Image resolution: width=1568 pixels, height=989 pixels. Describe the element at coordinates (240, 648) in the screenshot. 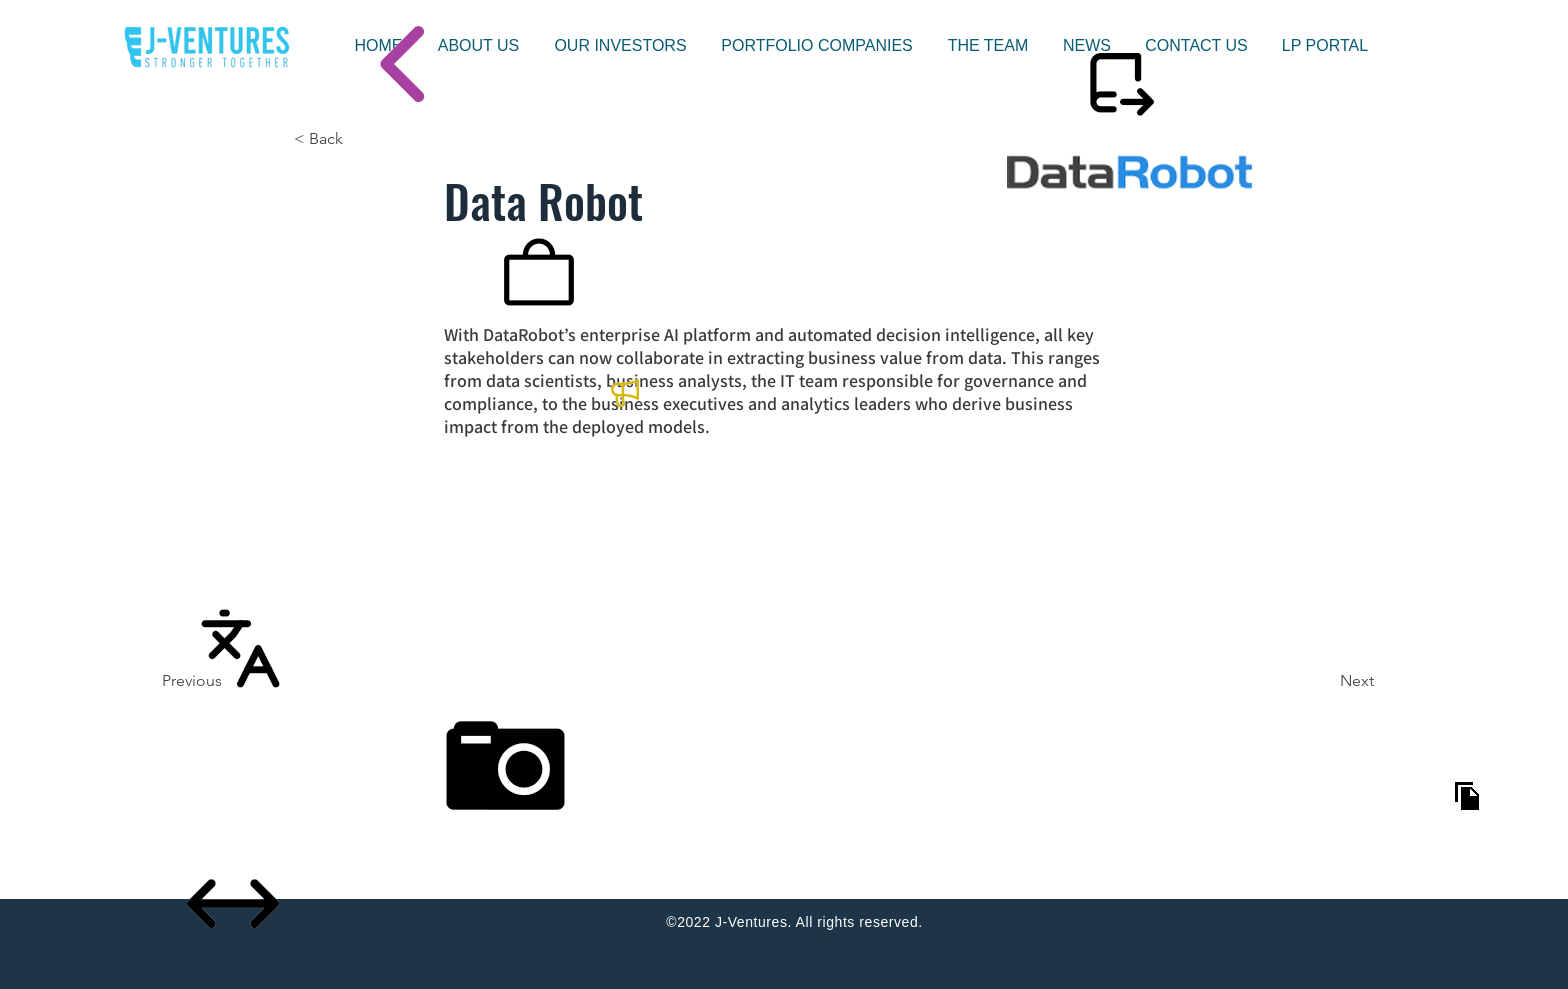

I see `change language settings` at that location.